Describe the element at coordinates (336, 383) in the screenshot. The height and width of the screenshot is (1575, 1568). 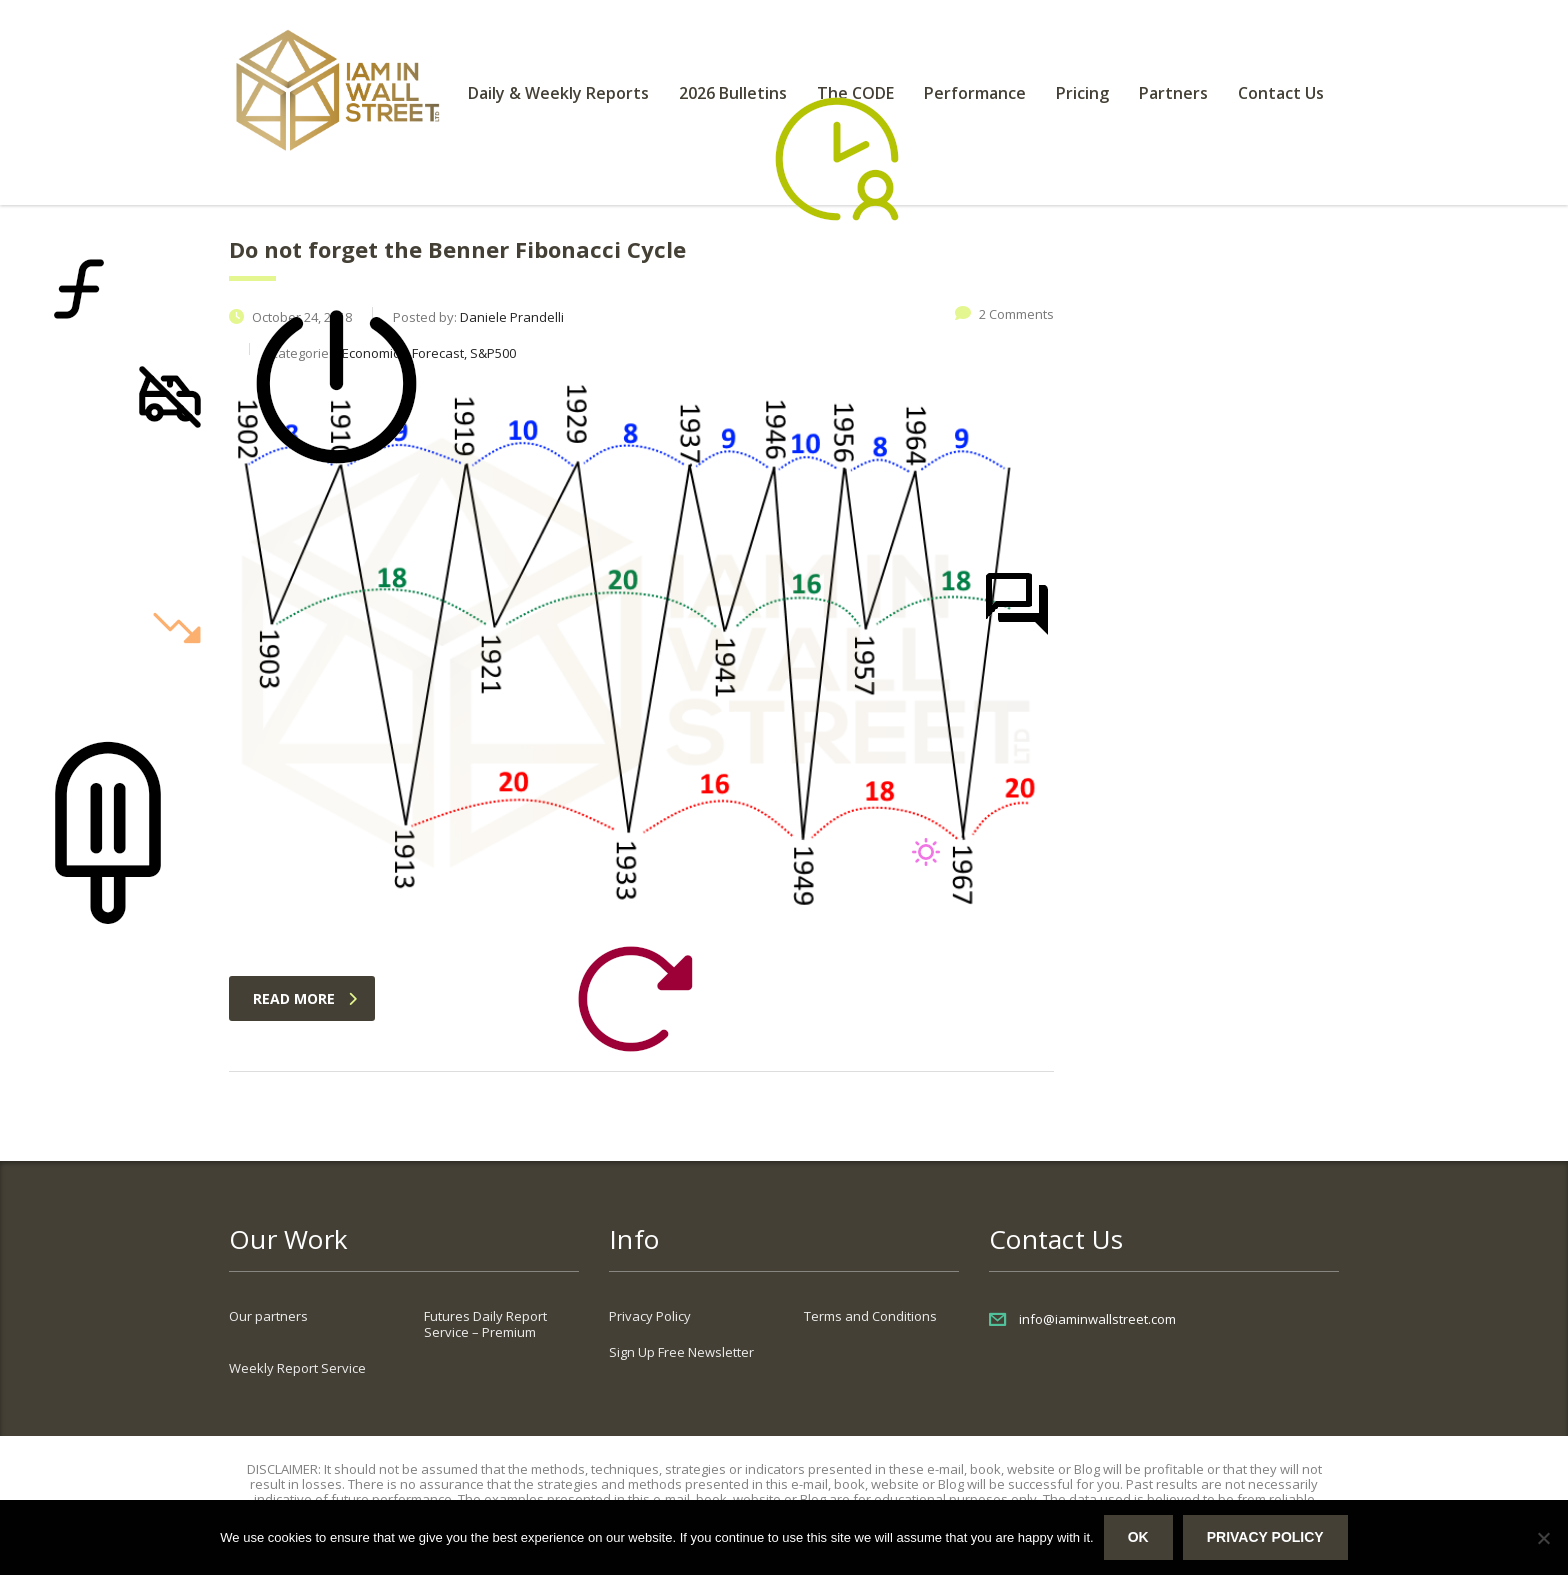
I see `turn device on or off` at that location.